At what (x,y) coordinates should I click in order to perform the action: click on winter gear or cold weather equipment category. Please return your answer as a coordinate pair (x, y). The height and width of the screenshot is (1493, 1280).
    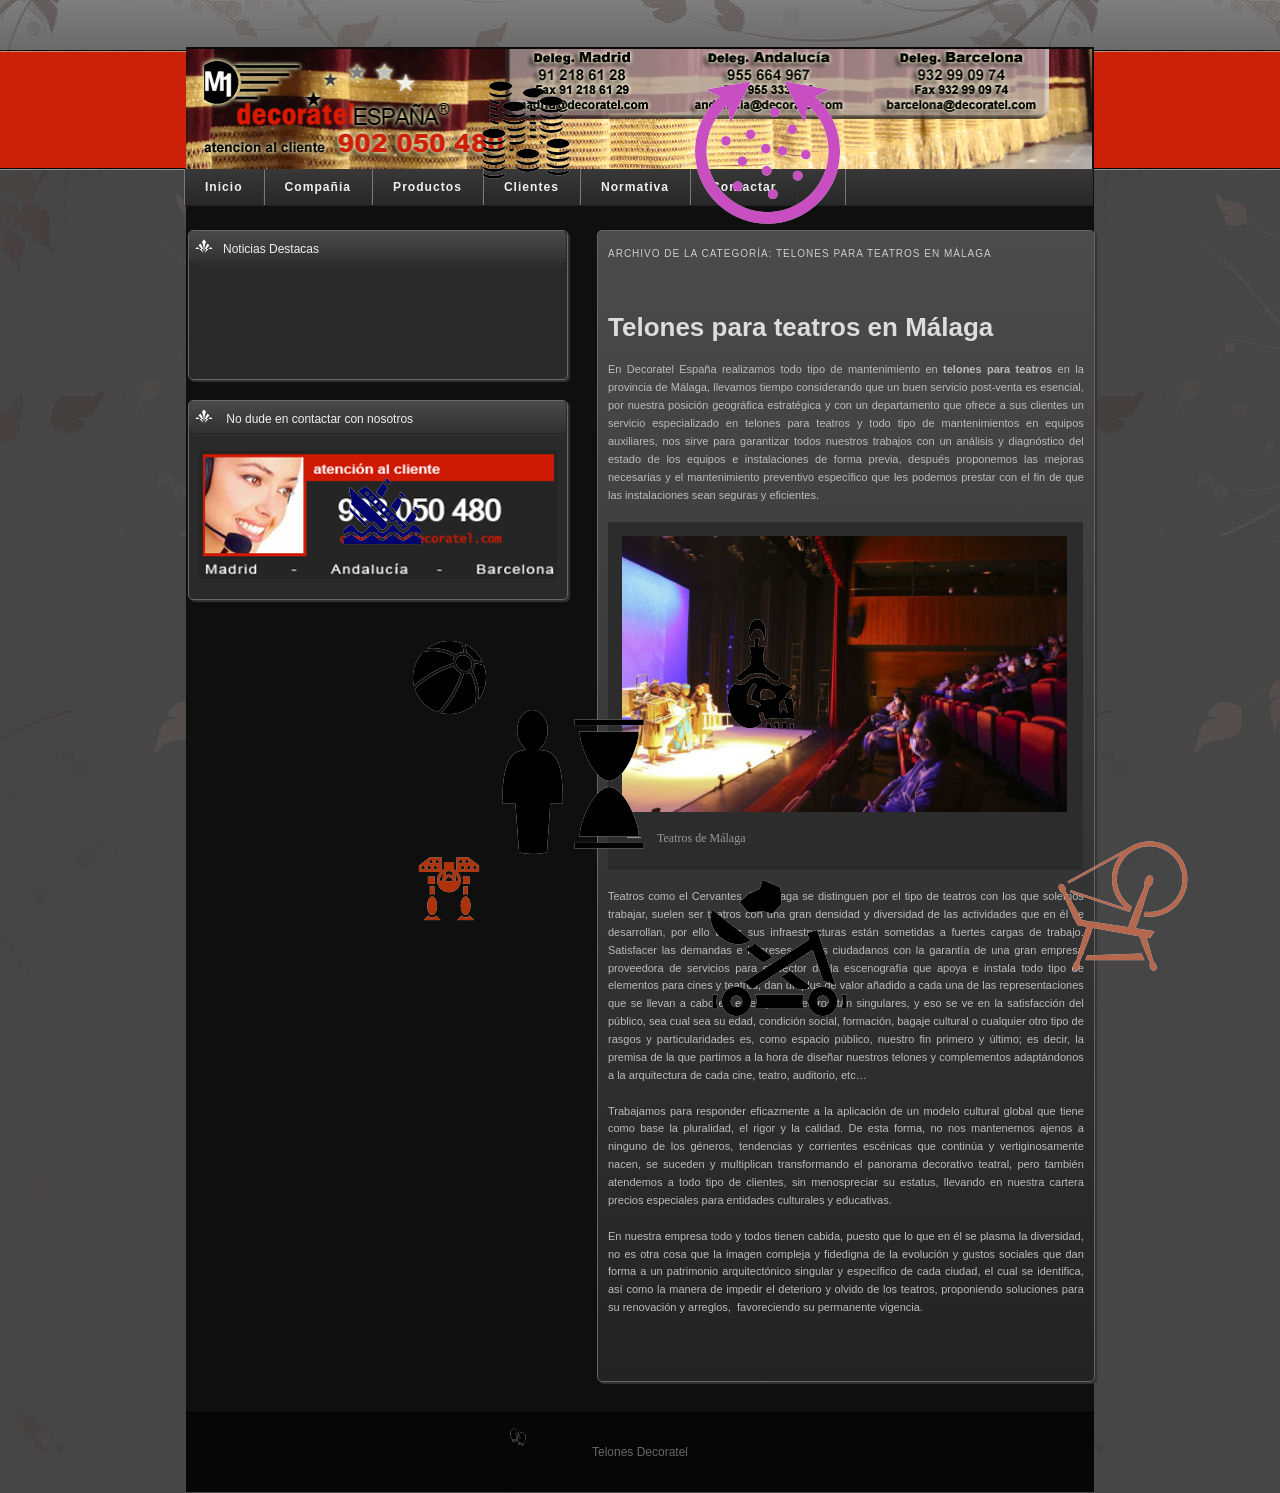
    Looking at the image, I should click on (518, 1437).